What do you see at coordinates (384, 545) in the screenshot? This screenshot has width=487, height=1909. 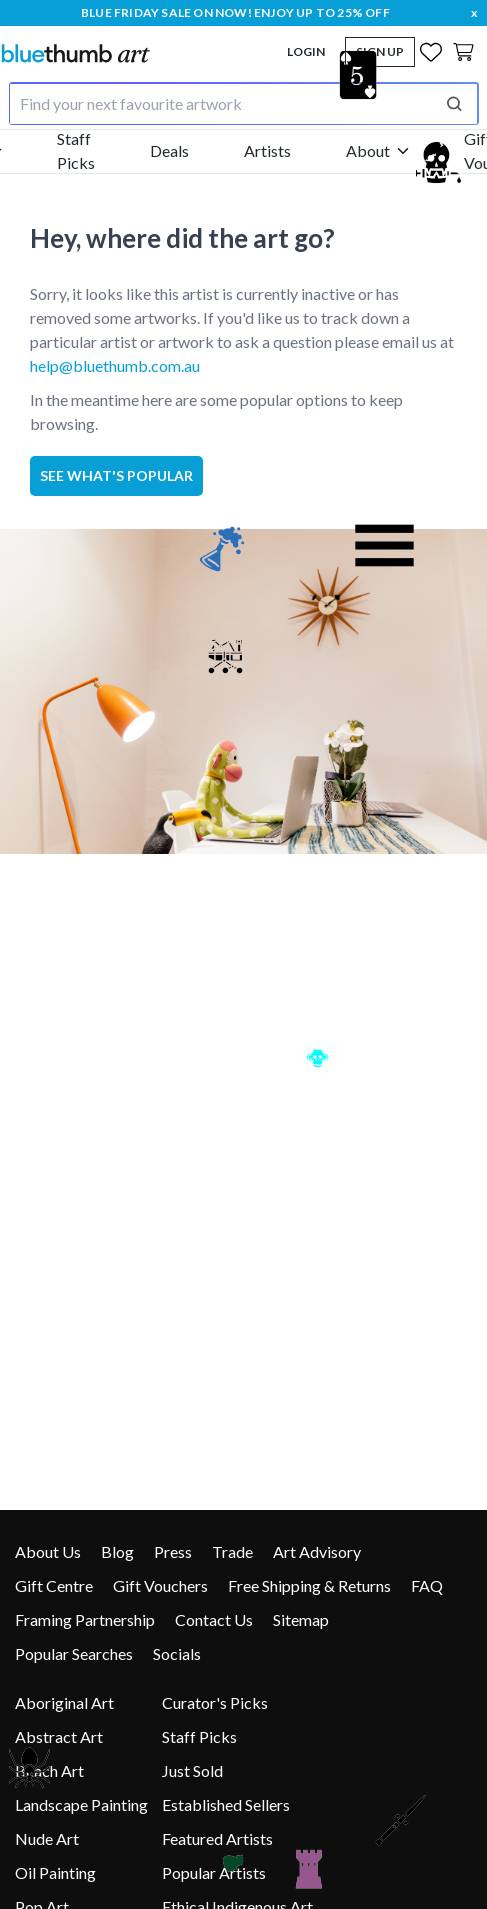 I see `open the navigation menu` at bounding box center [384, 545].